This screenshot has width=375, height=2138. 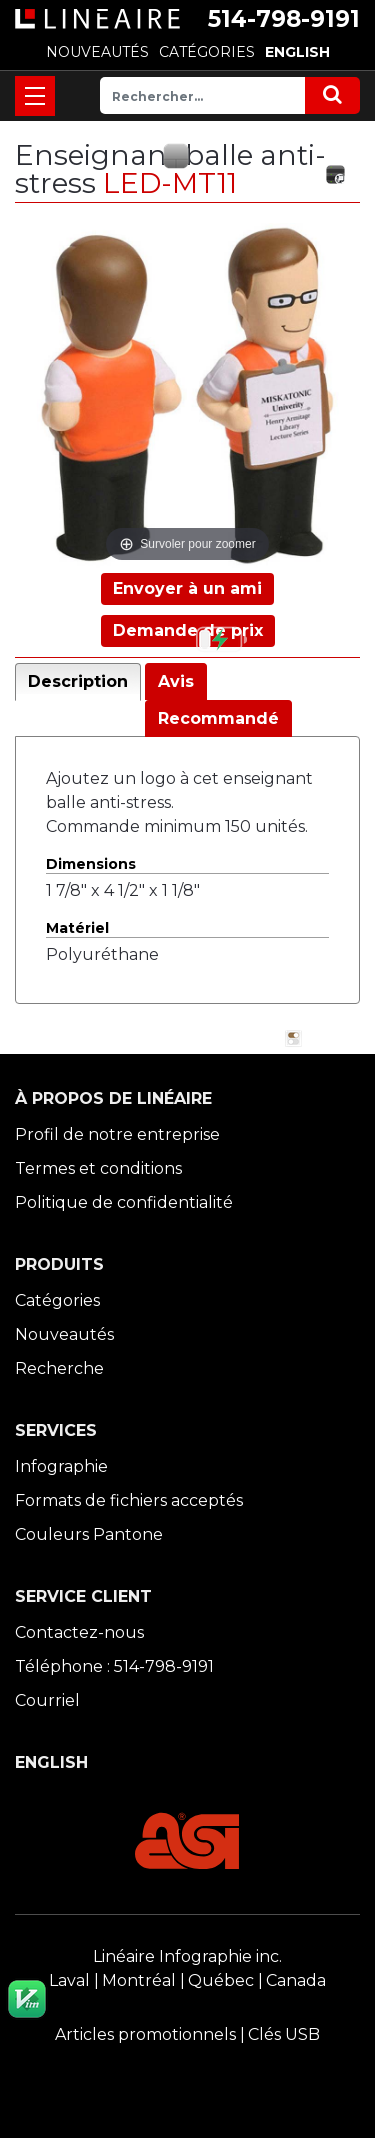 I want to click on configure dhcp server settings, so click(x=335, y=174).